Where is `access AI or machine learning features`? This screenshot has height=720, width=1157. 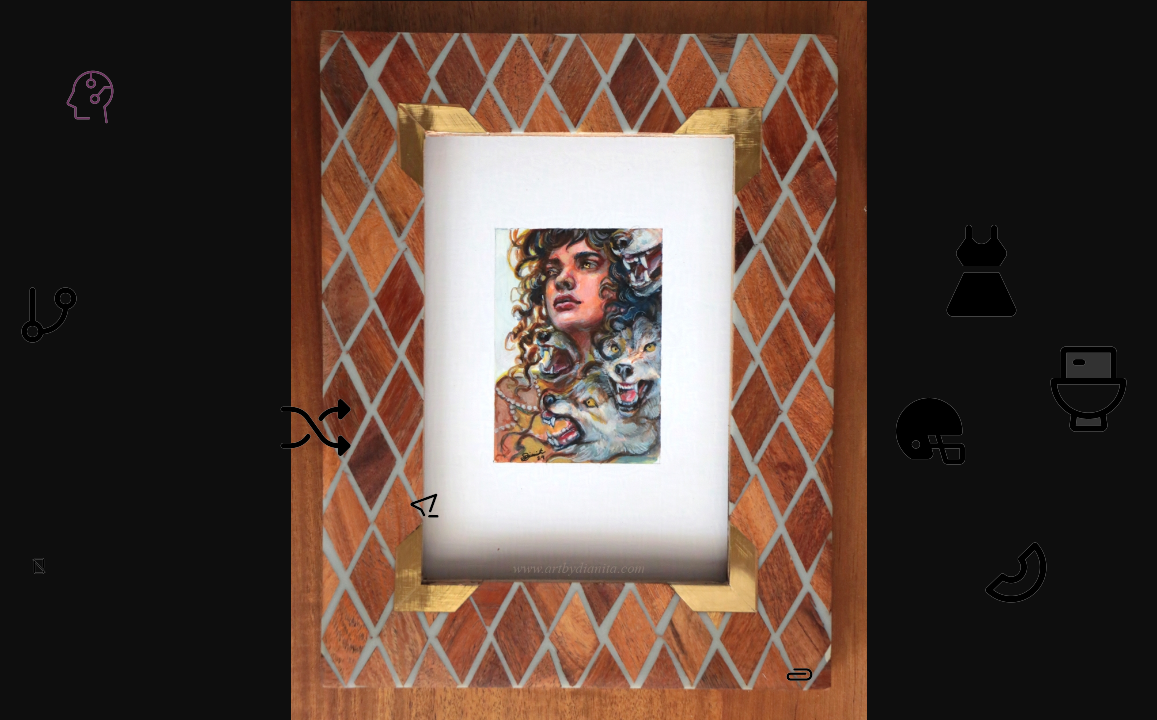
access AI or machine learning features is located at coordinates (91, 97).